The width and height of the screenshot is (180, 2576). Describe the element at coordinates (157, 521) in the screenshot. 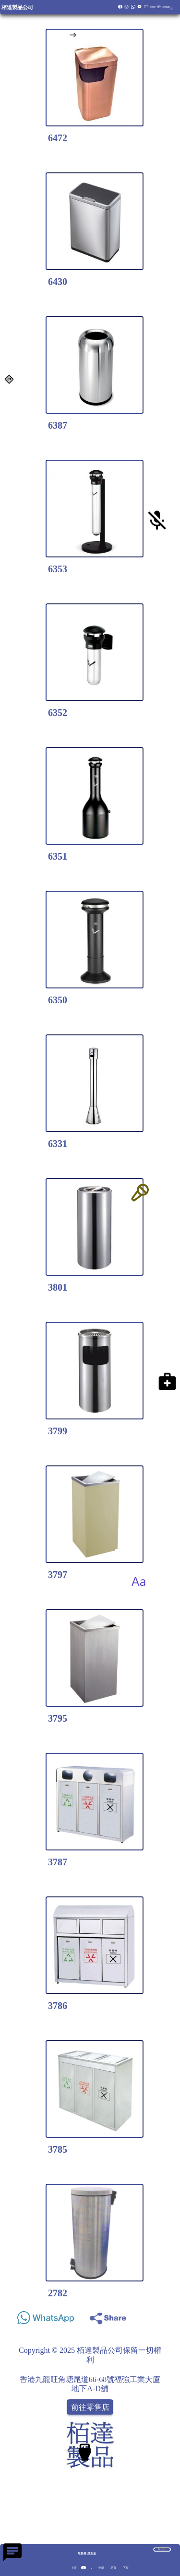

I see `mute your microphone` at that location.